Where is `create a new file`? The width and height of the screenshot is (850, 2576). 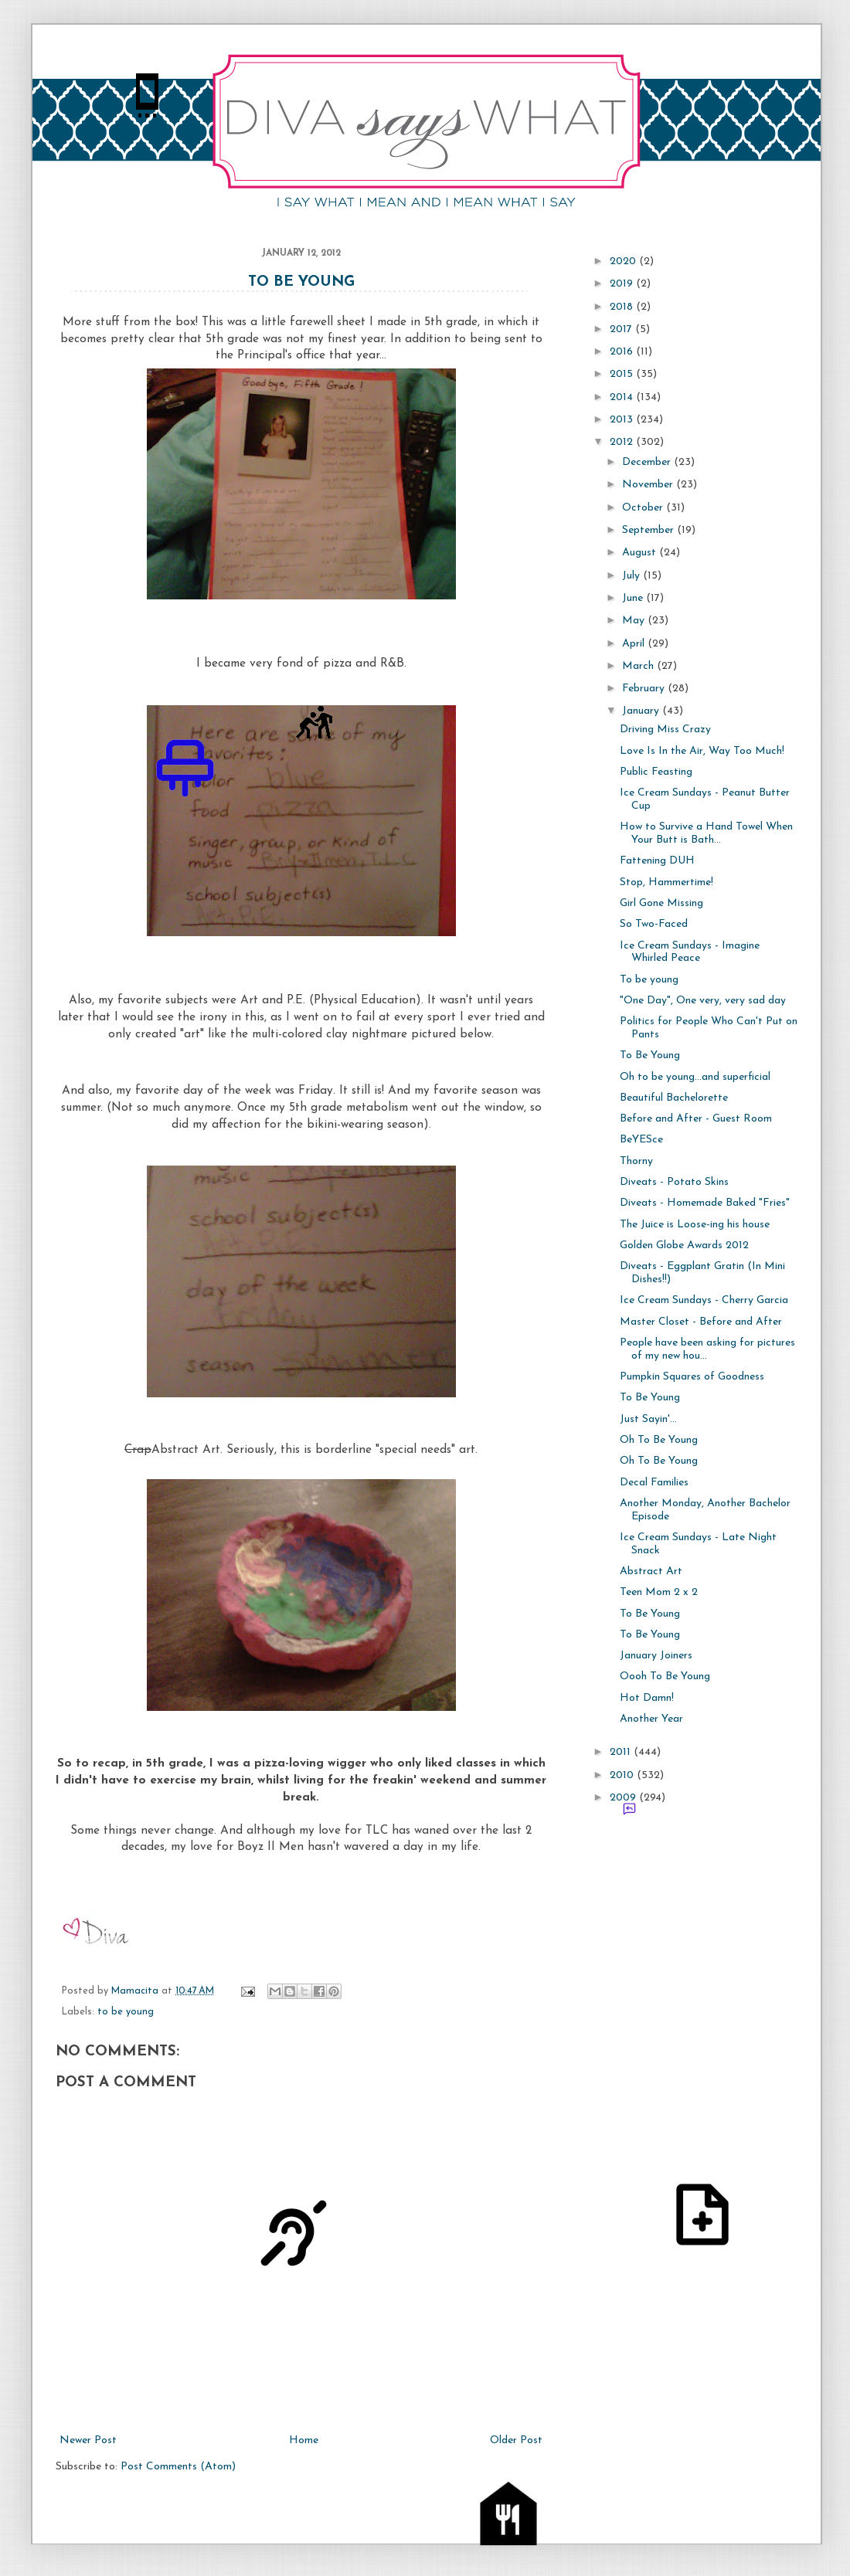 create a new file is located at coordinates (702, 2215).